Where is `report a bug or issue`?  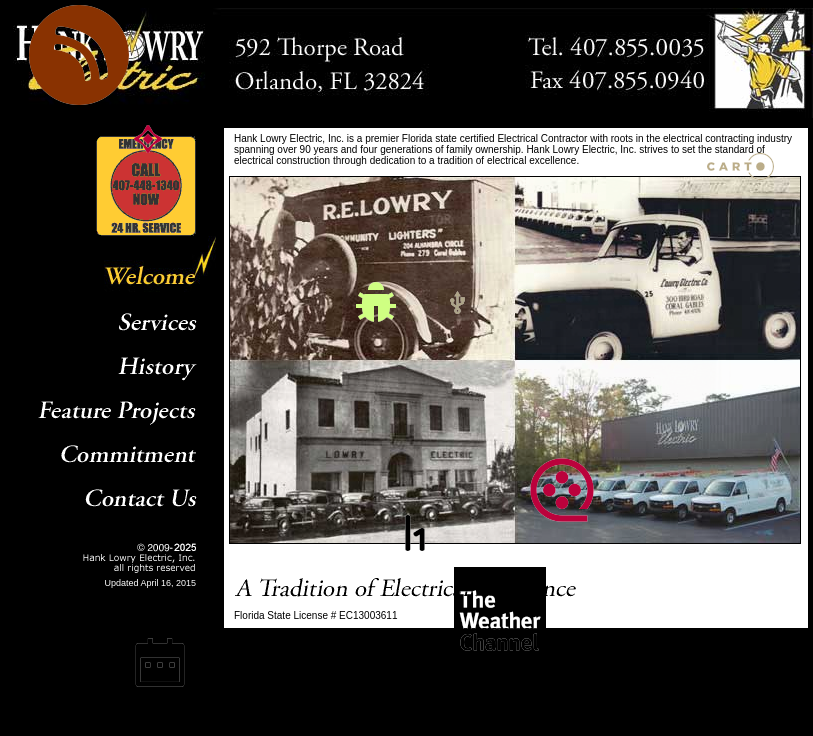 report a bug or issue is located at coordinates (376, 302).